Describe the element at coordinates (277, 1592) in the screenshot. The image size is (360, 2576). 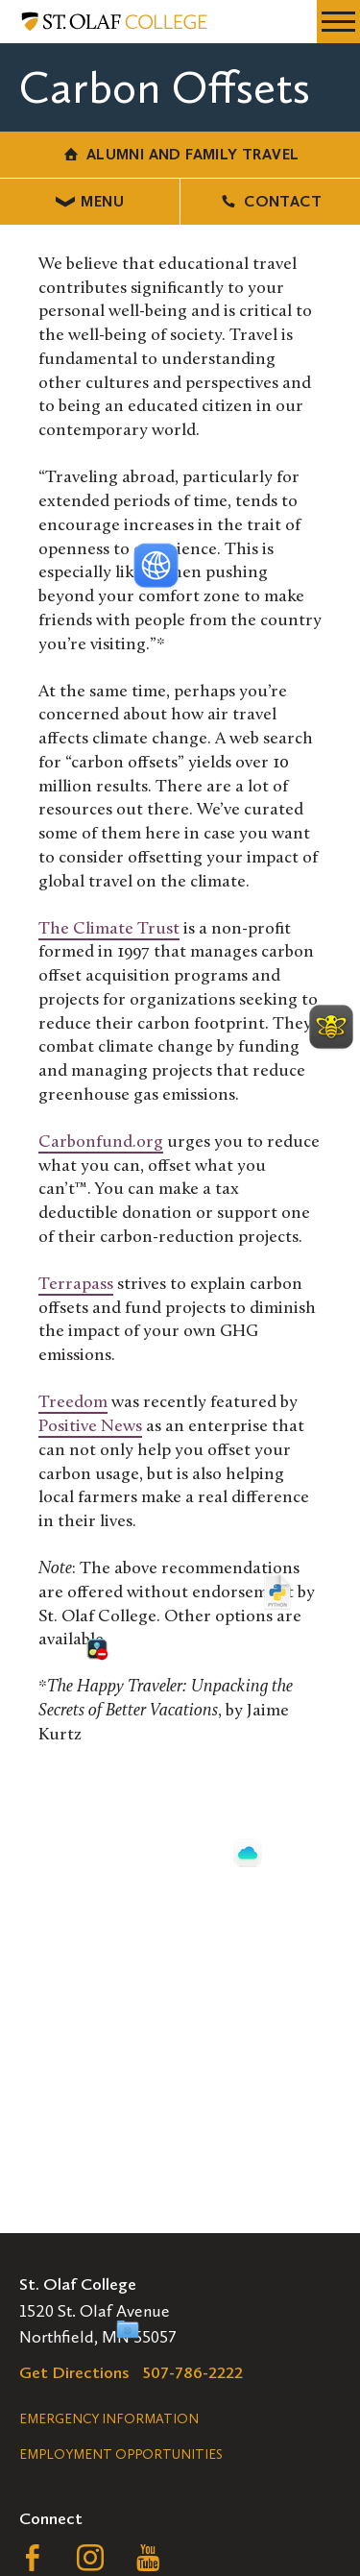
I see `a python source code file` at that location.